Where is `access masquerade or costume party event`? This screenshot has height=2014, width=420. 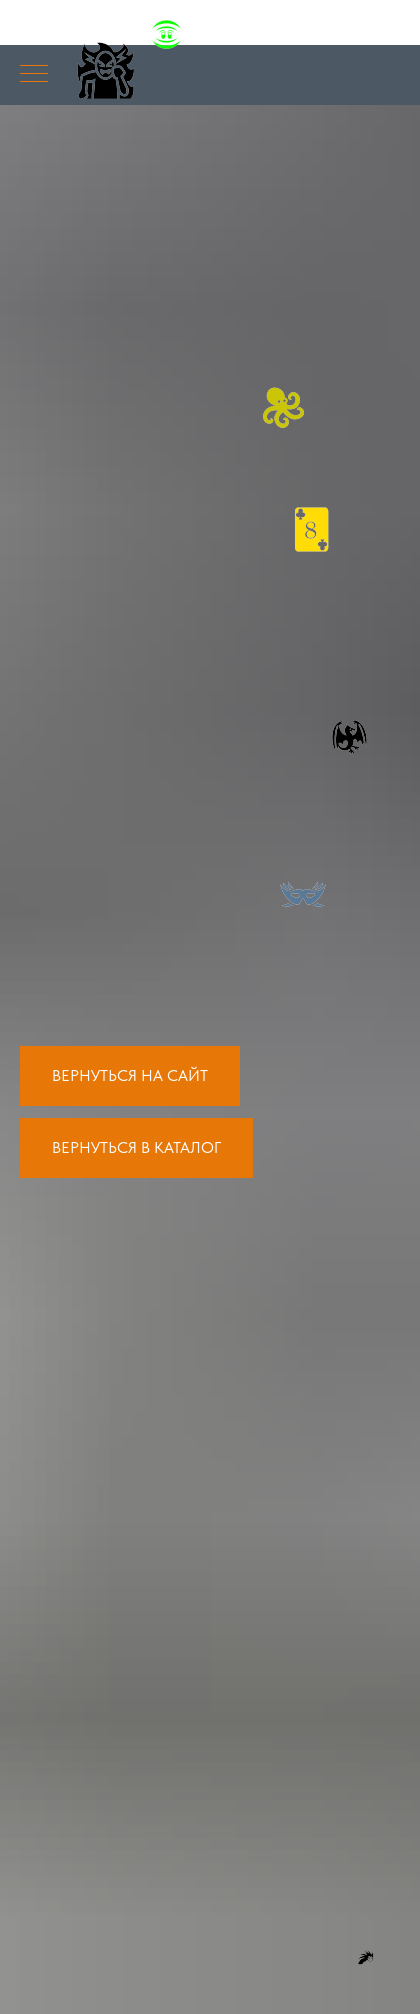 access masquerade or costume party event is located at coordinates (303, 894).